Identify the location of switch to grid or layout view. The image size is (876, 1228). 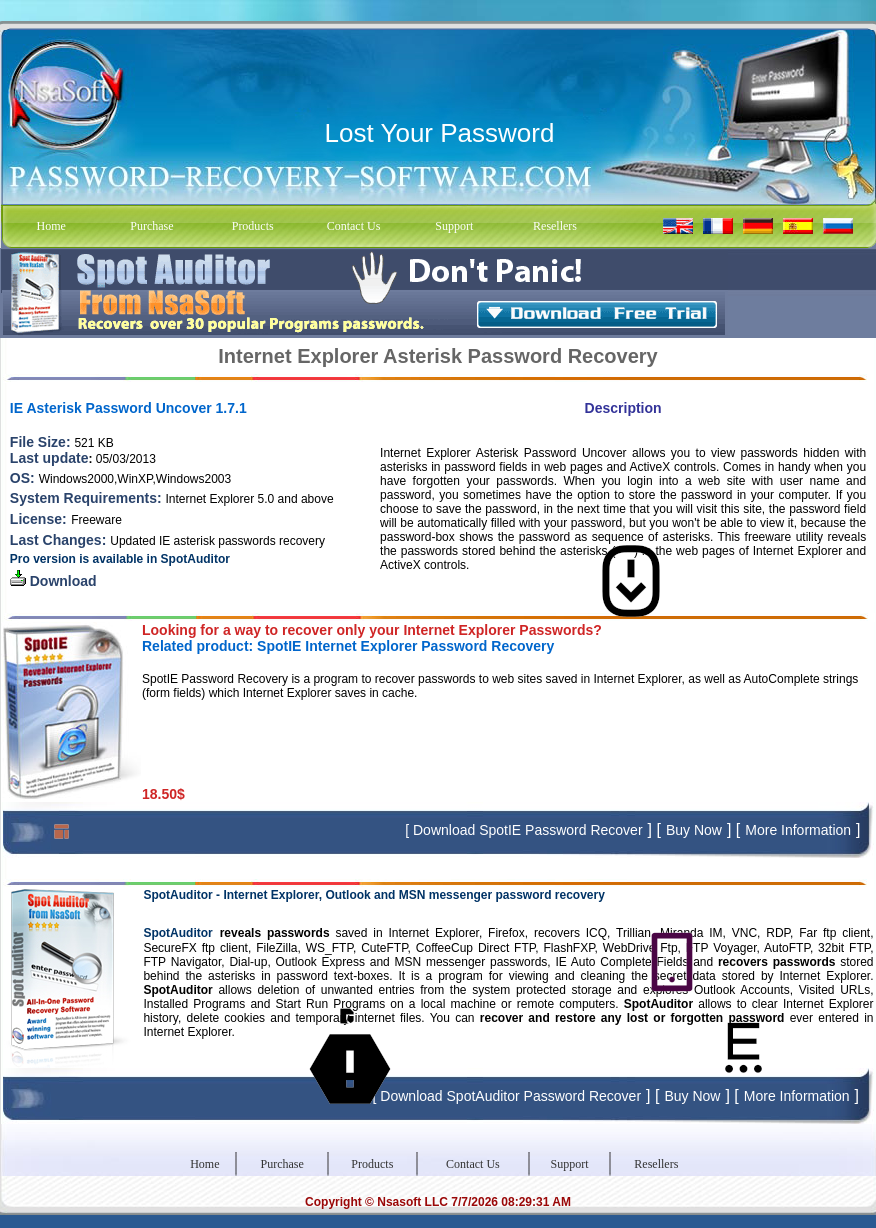
(61, 831).